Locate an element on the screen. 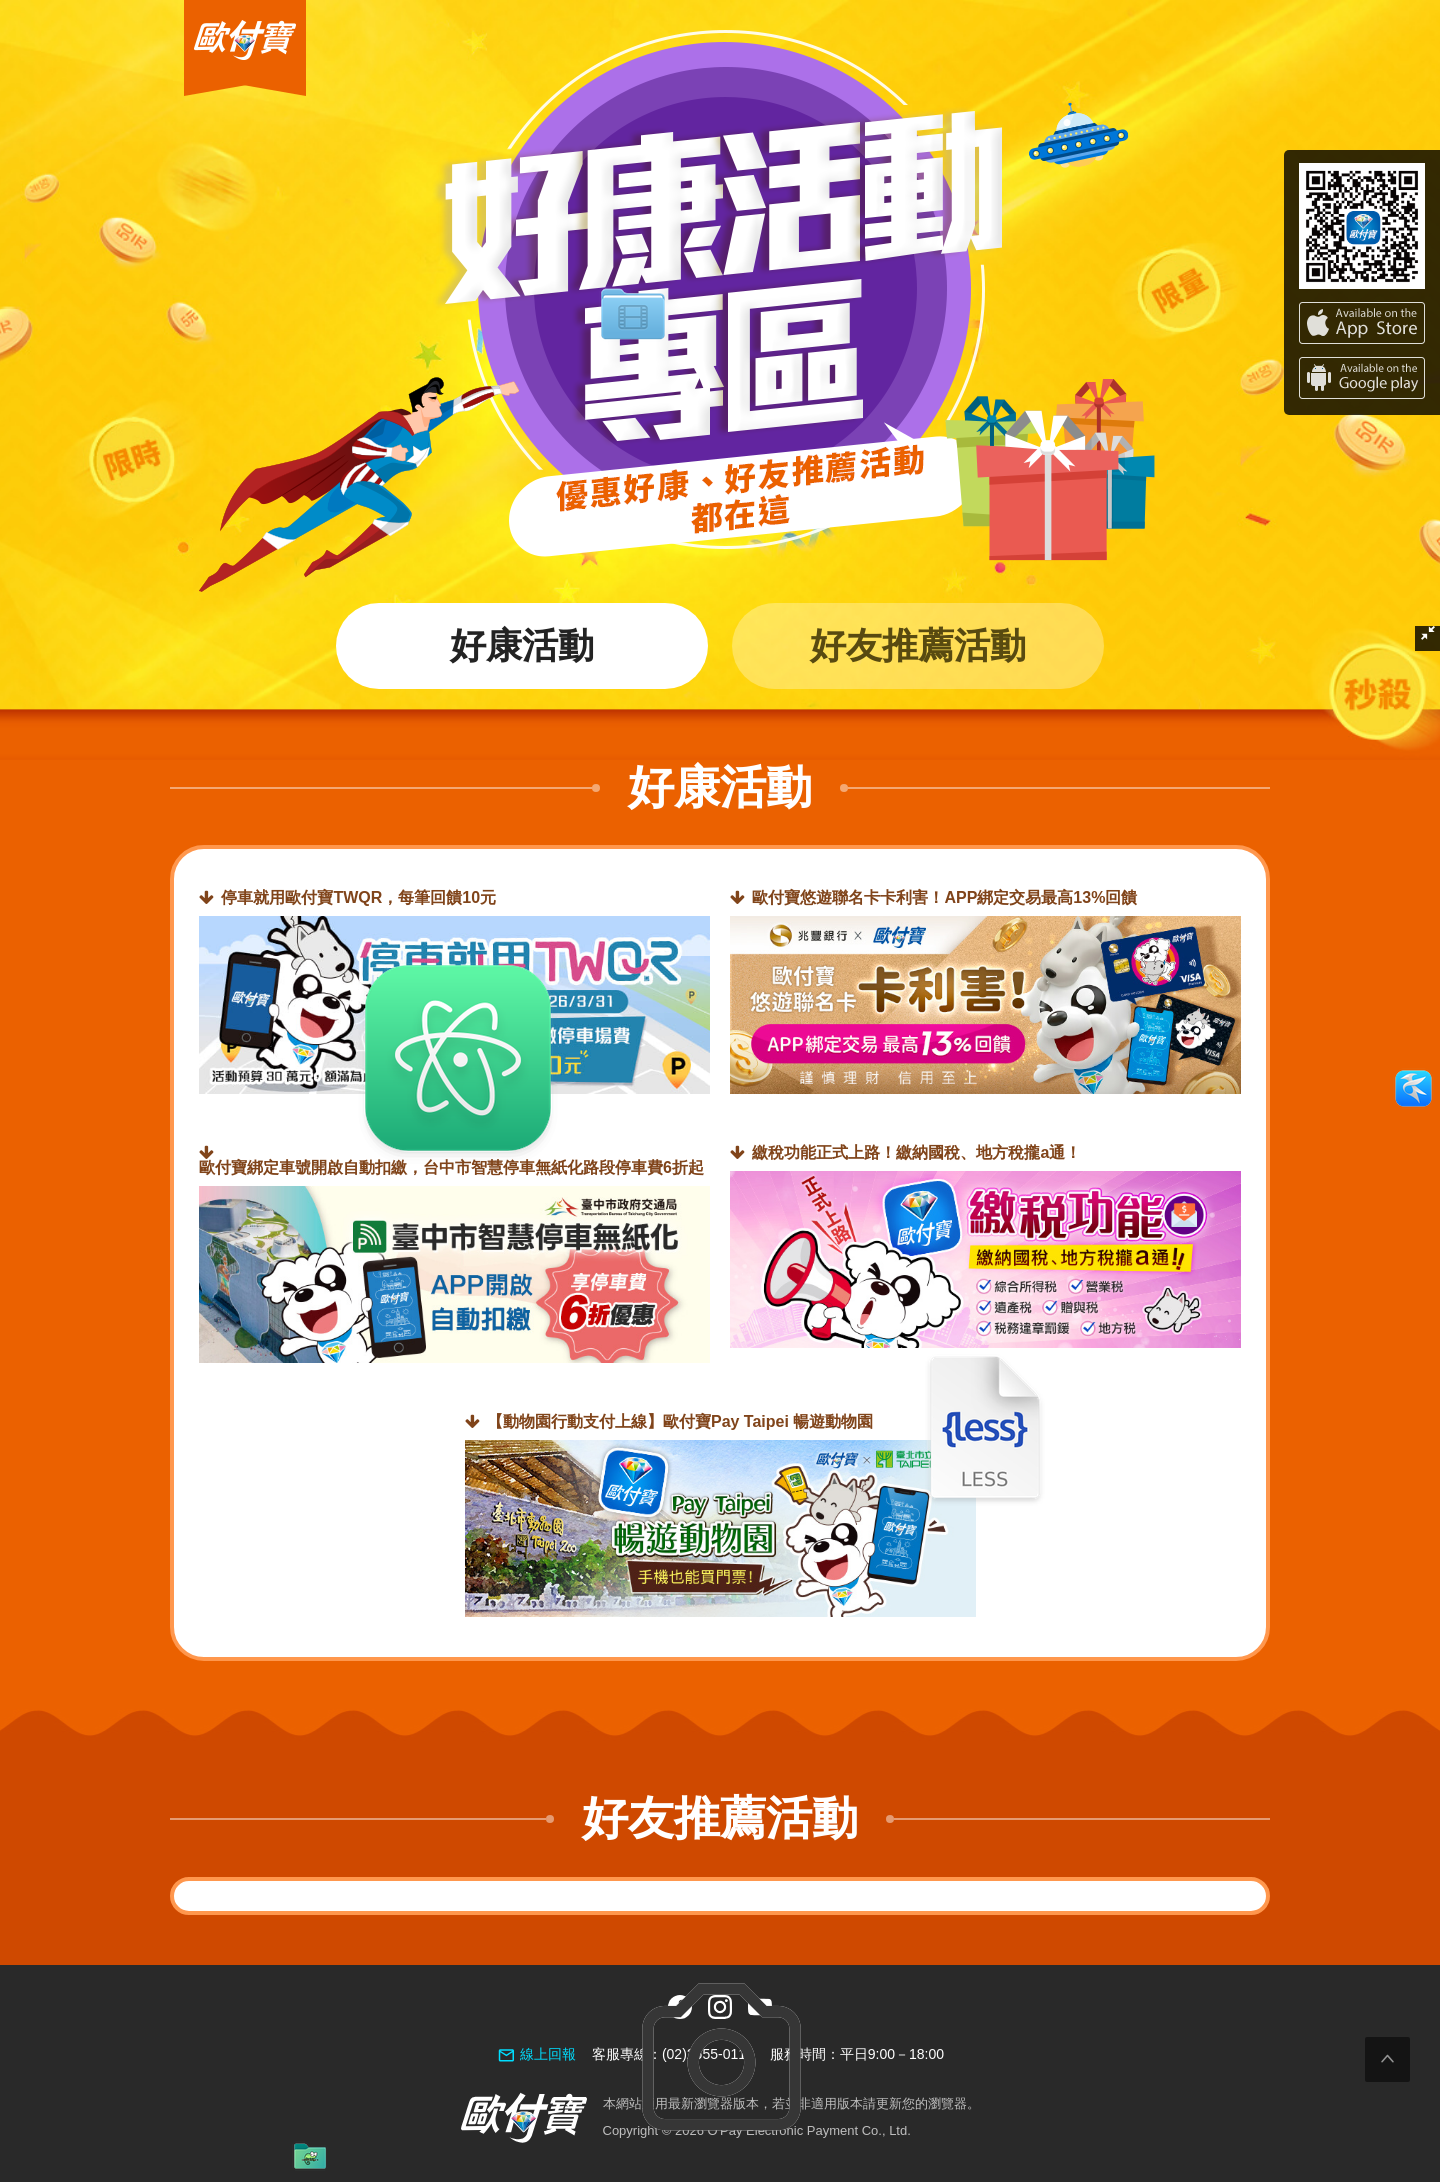  a LESS stylesheet file is located at coordinates (985, 1430).